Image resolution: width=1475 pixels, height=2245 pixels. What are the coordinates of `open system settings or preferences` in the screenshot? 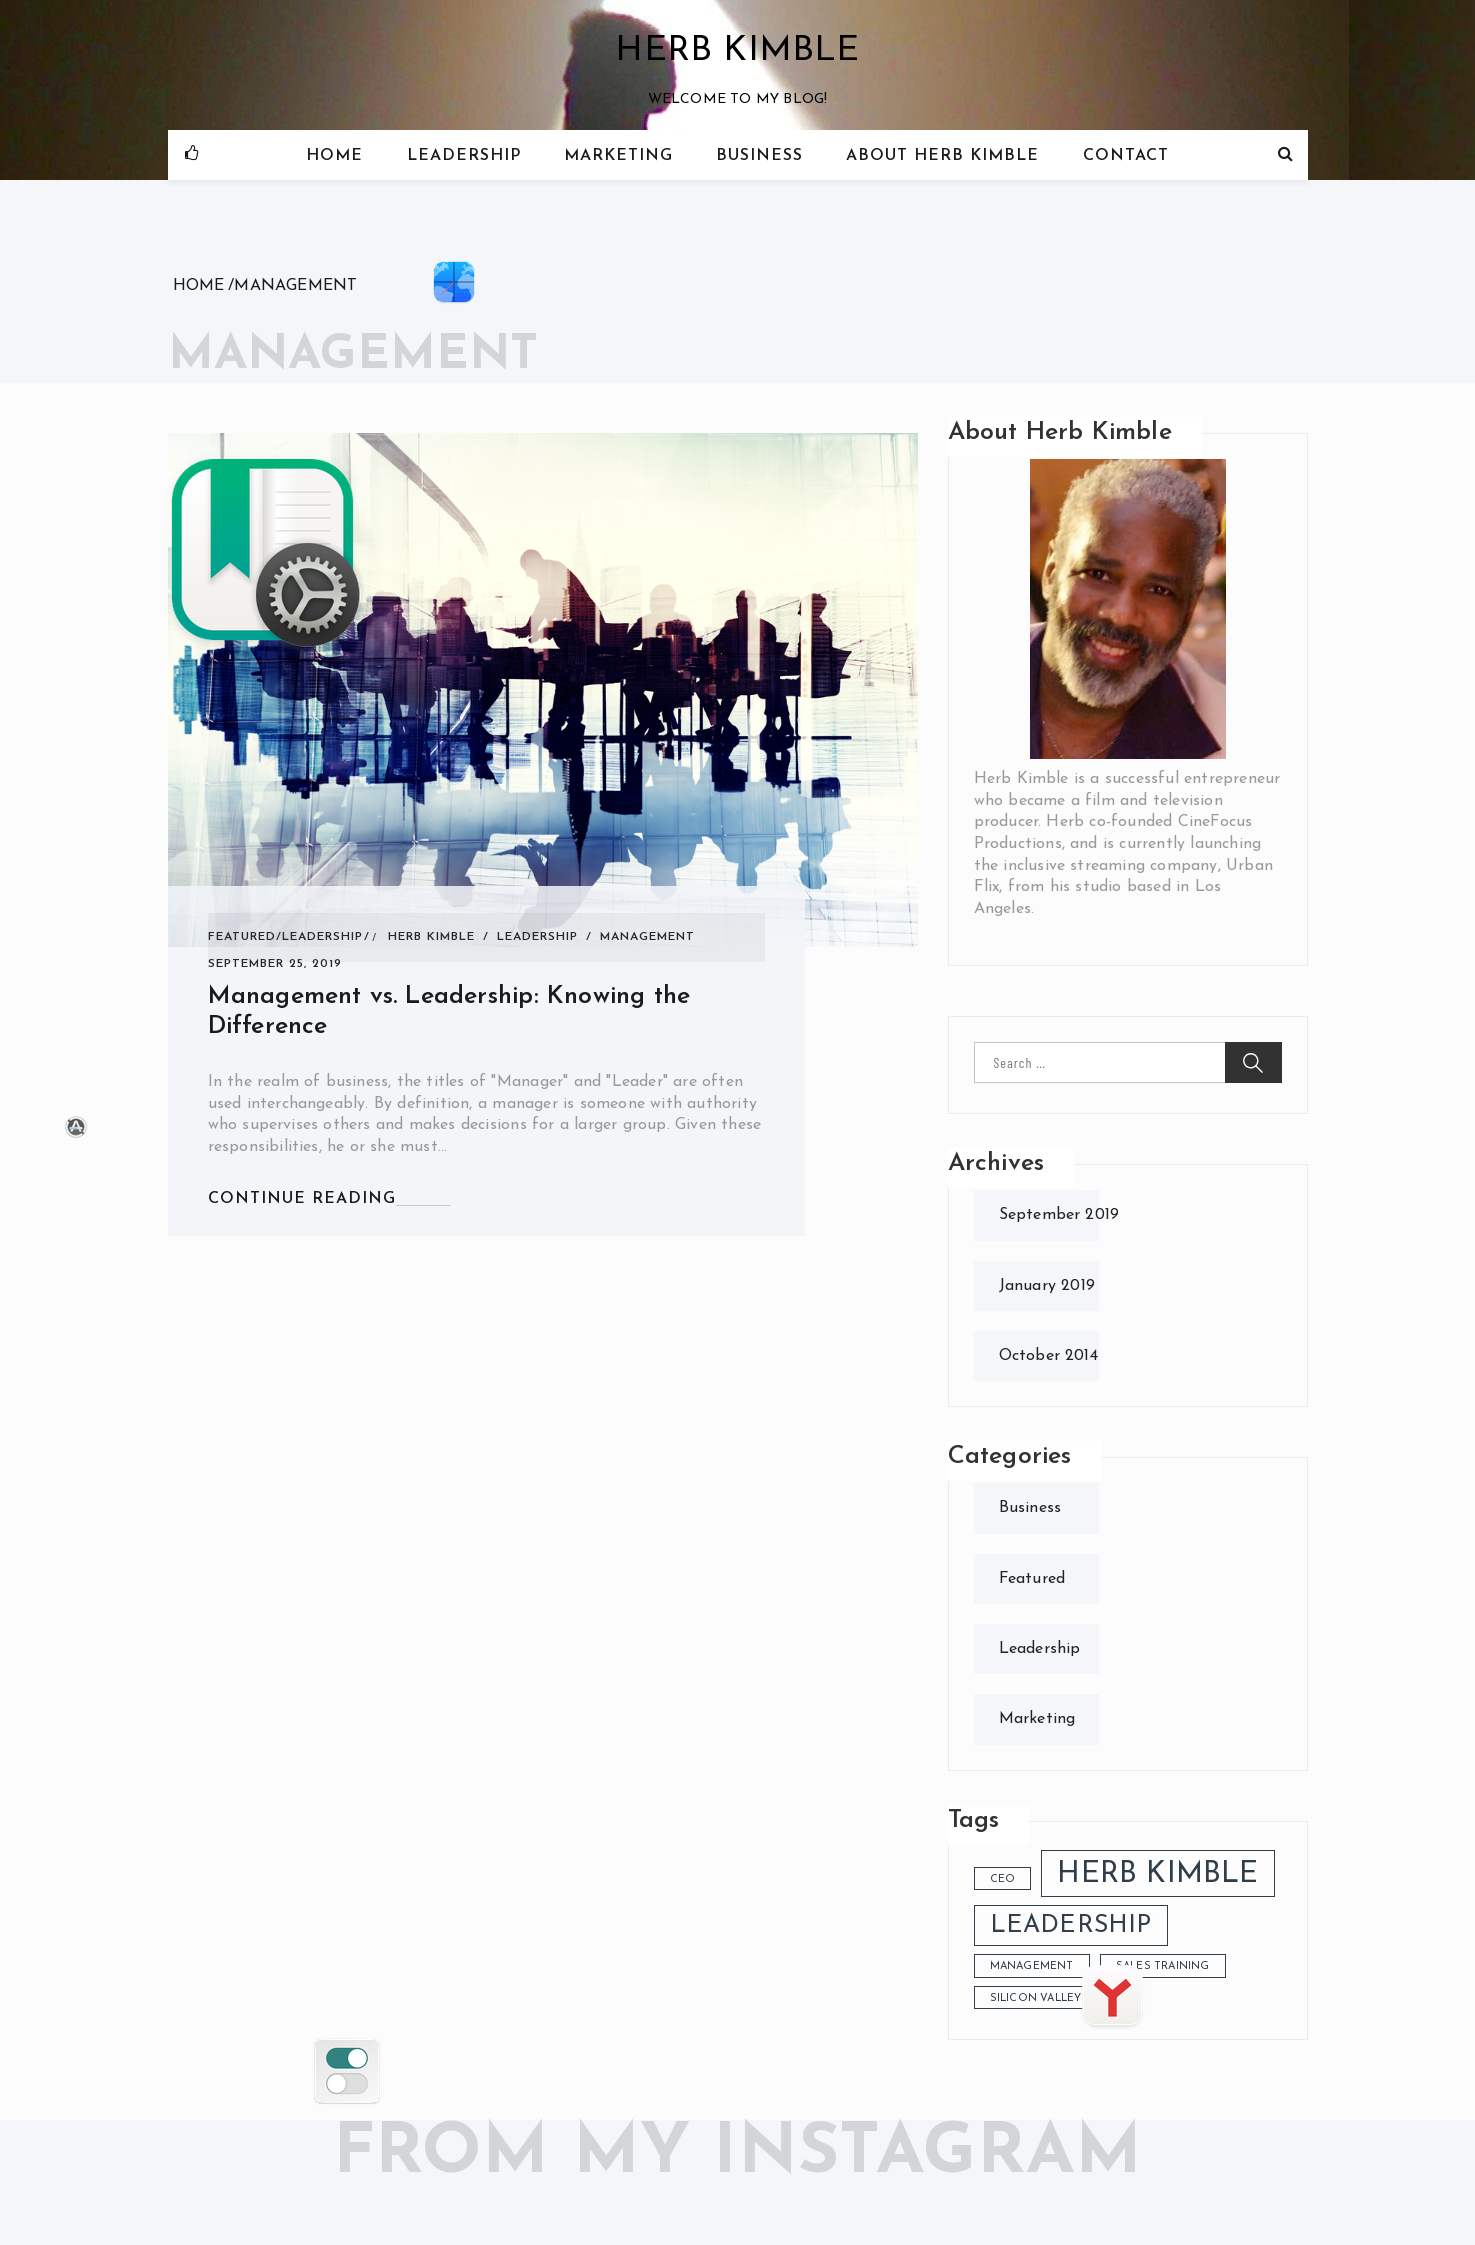 It's located at (347, 2071).